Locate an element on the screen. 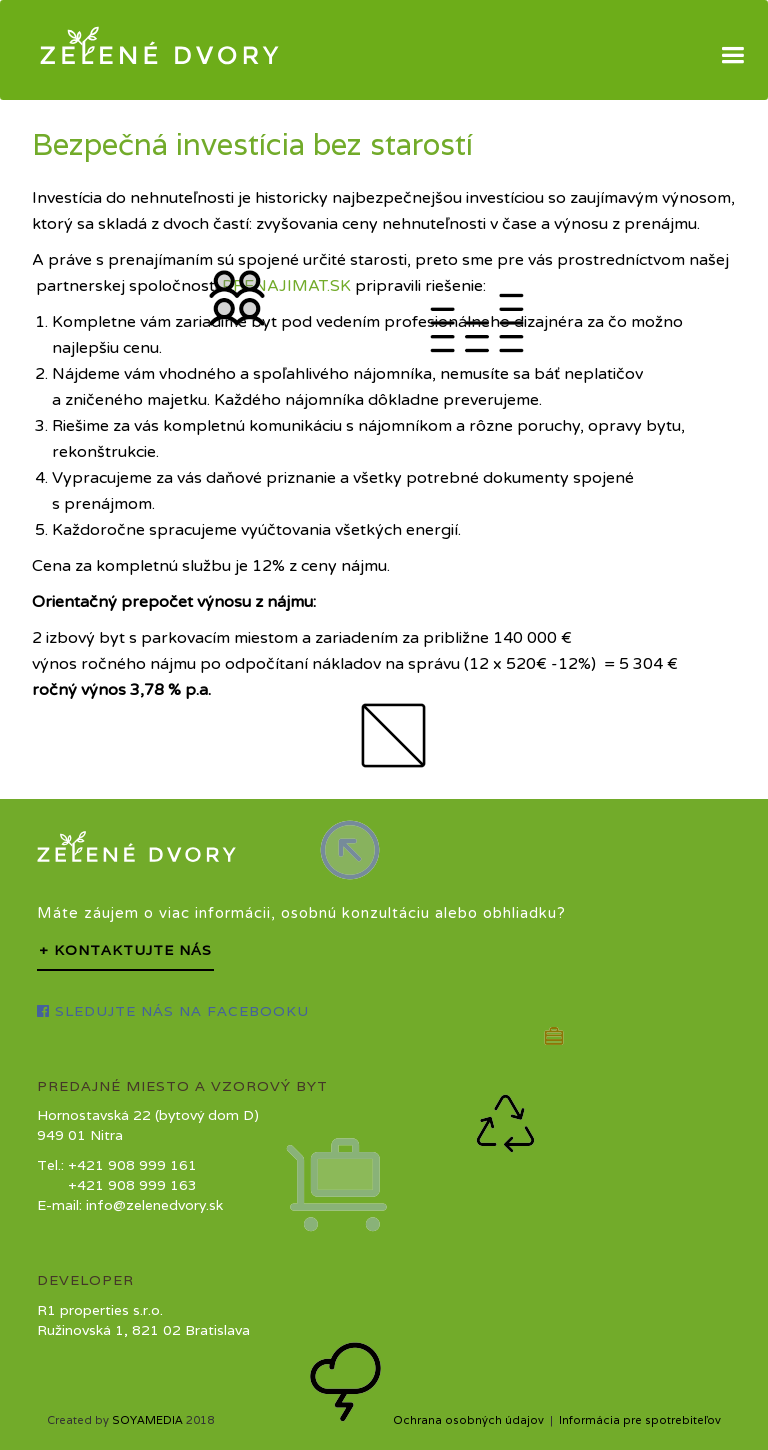 Image resolution: width=768 pixels, height=1450 pixels. view all team members is located at coordinates (237, 298).